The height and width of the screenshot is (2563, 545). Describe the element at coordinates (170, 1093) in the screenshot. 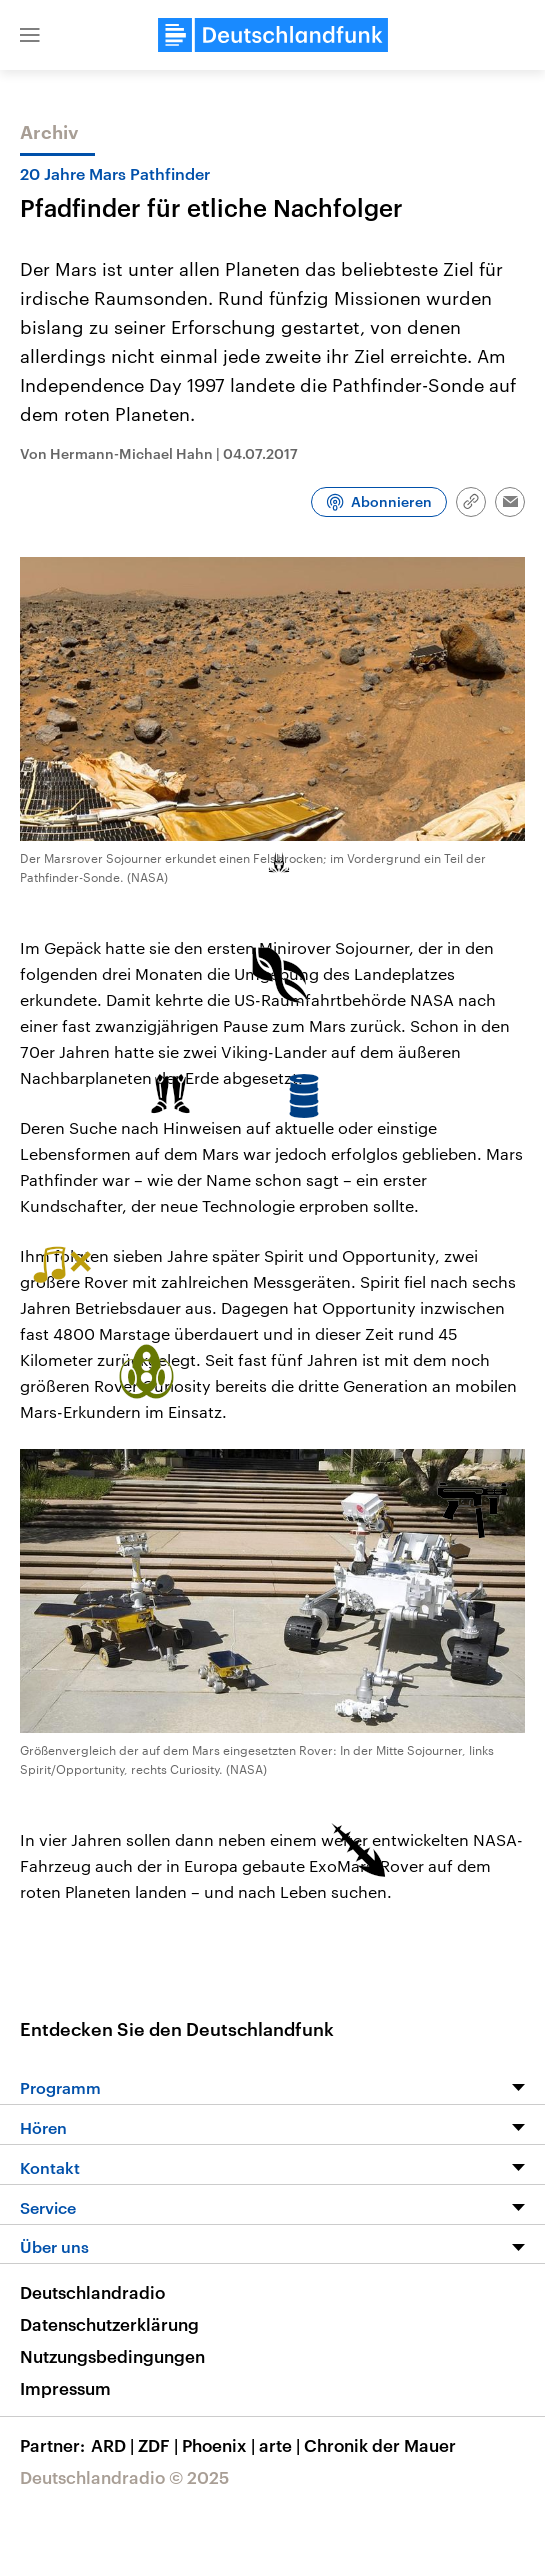

I see `equip leg armor to your character` at that location.